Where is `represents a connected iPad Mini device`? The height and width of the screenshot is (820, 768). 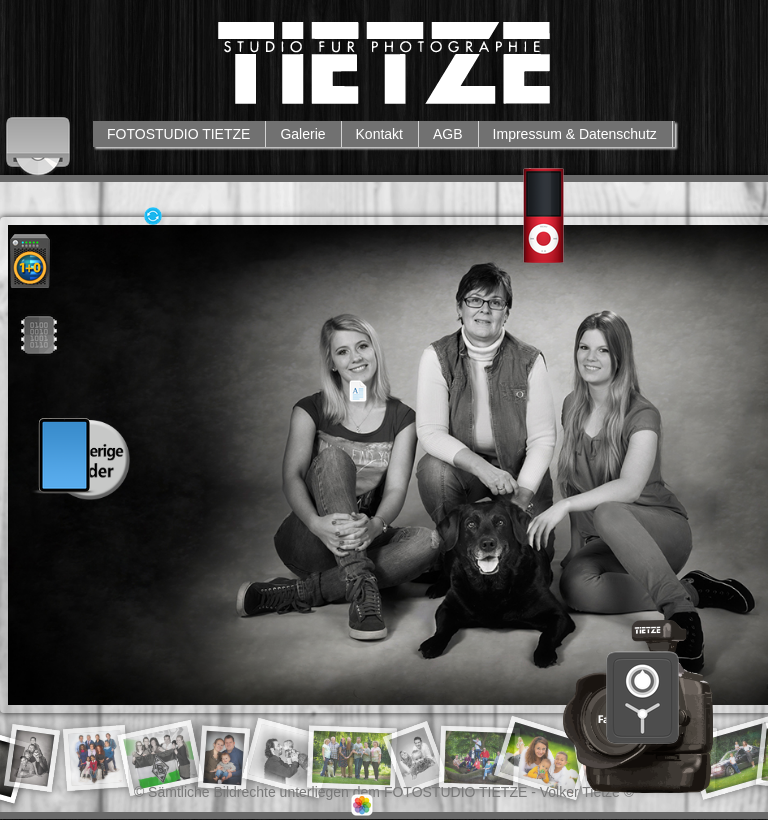 represents a connected iPad Mini device is located at coordinates (64, 447).